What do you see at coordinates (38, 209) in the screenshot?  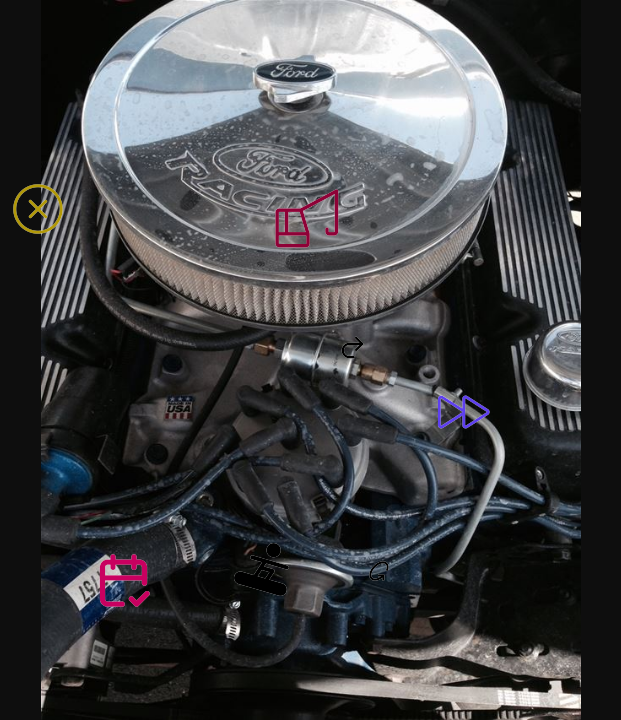 I see `close or dismiss a dialog` at bounding box center [38, 209].